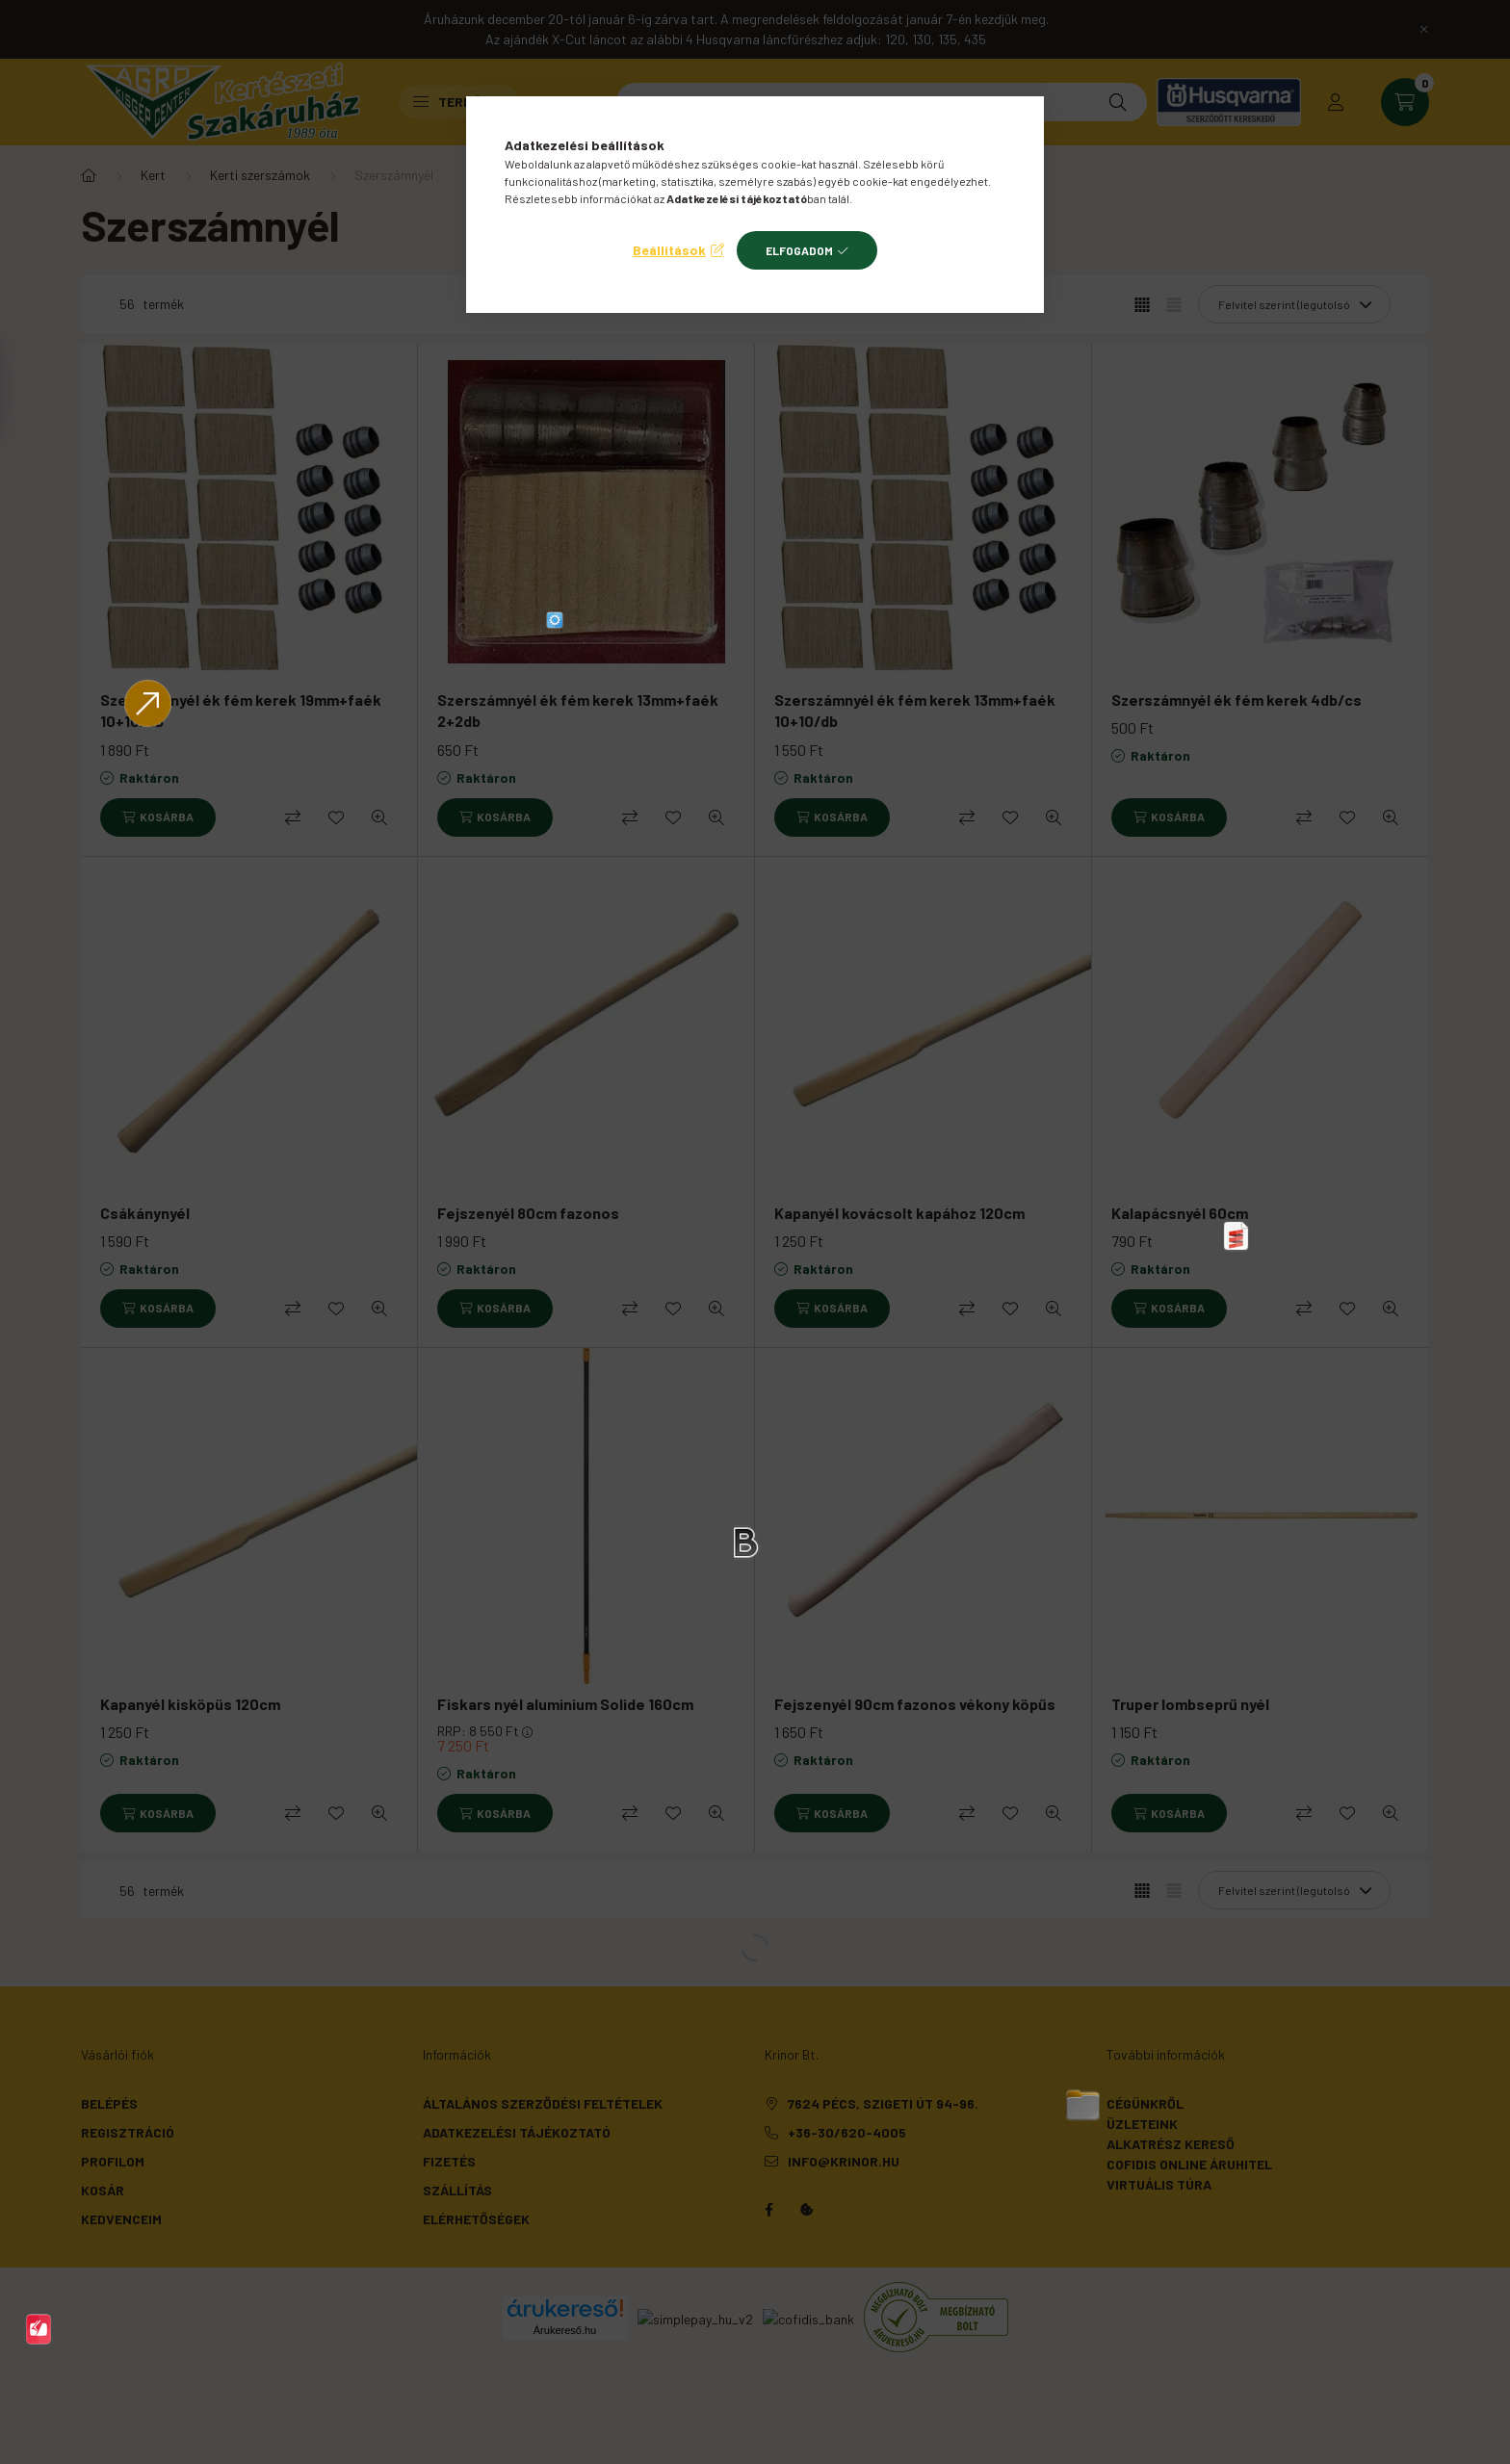 The height and width of the screenshot is (2464, 1510). What do you see at coordinates (555, 620) in the screenshot?
I see `an MS-DOS executable file` at bounding box center [555, 620].